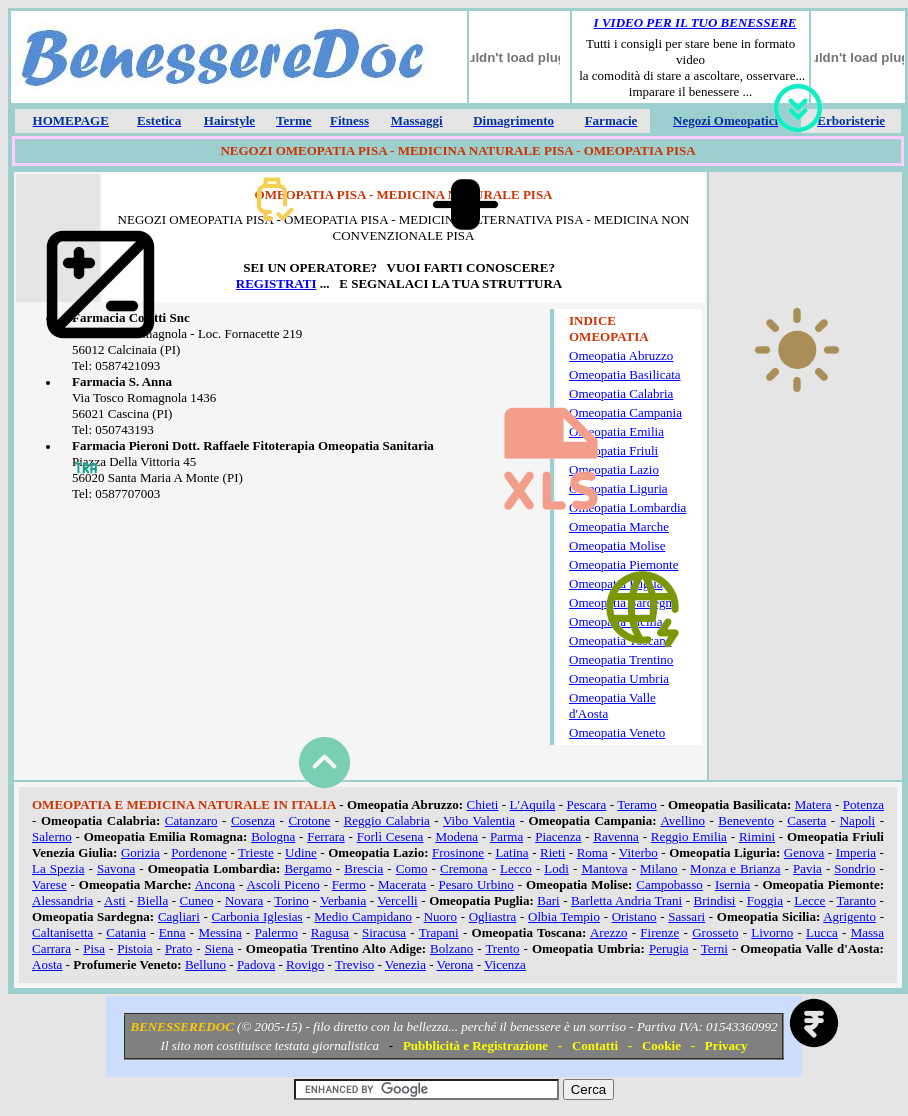 The image size is (908, 1116). I want to click on switch to light mode, so click(797, 350).